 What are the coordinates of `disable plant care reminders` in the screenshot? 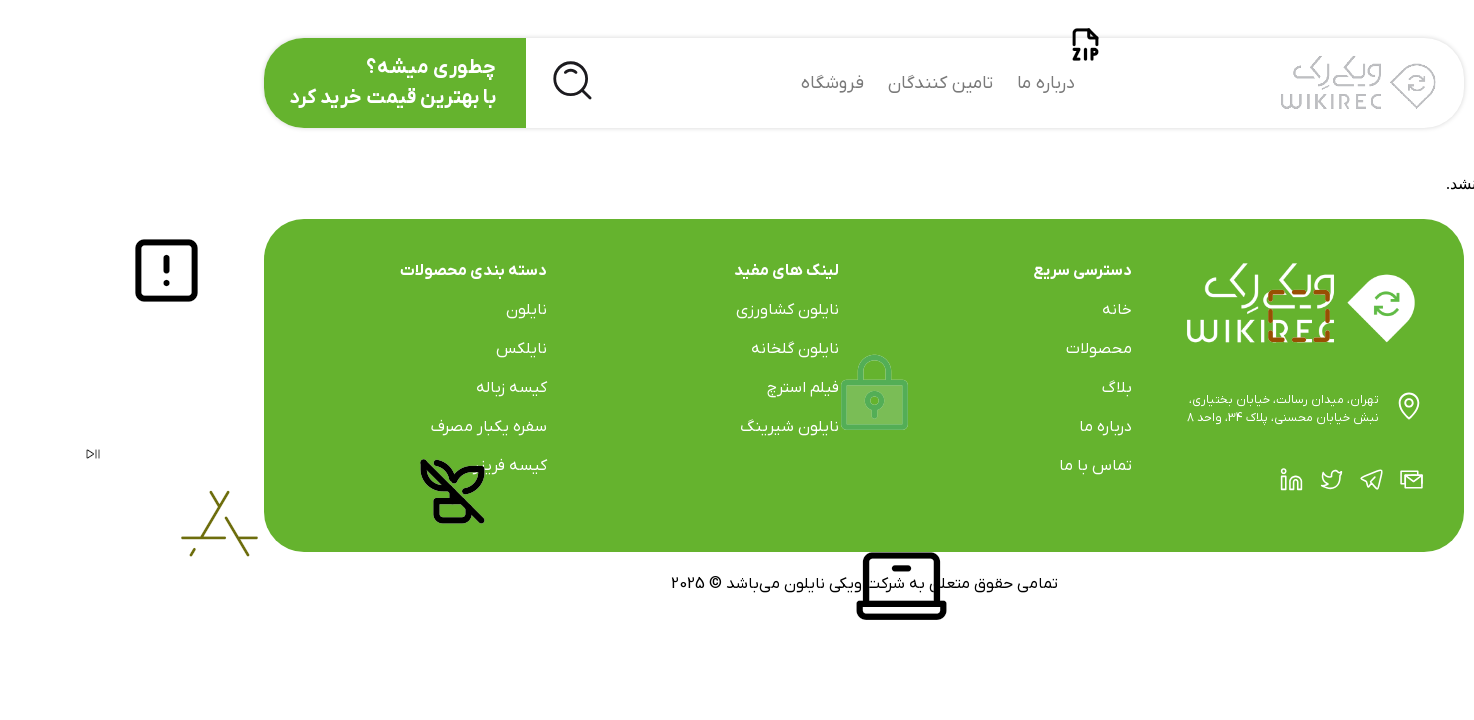 It's located at (452, 491).